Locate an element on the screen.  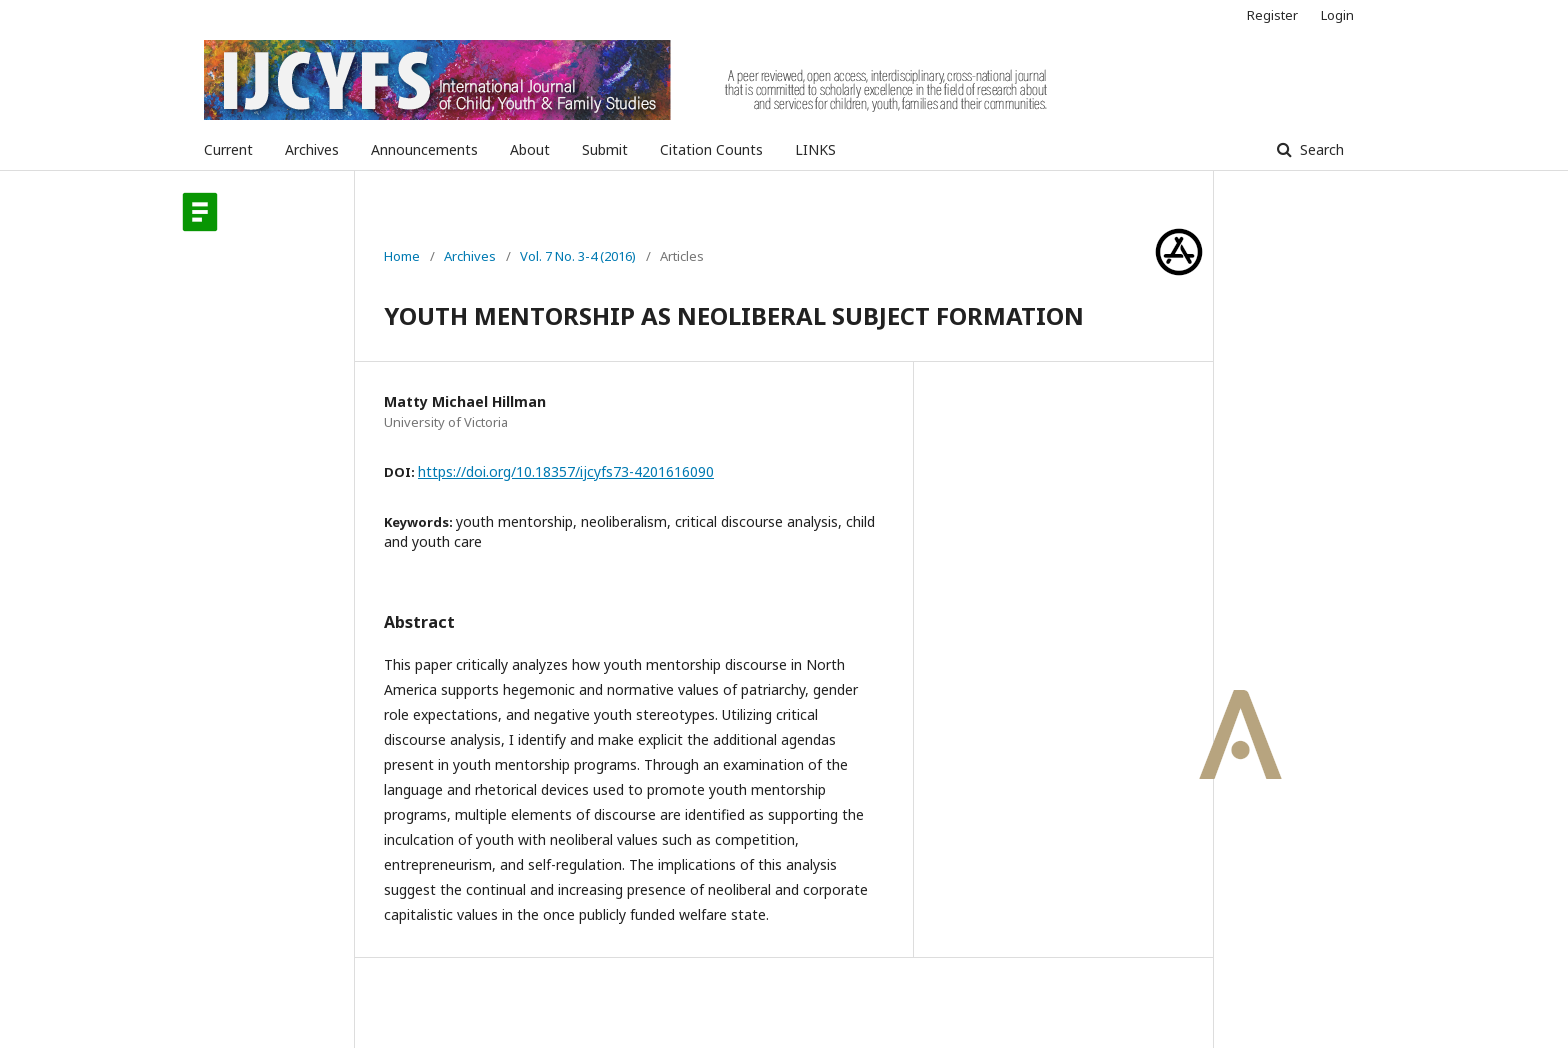
actigraph brand logo is located at coordinates (1240, 734).